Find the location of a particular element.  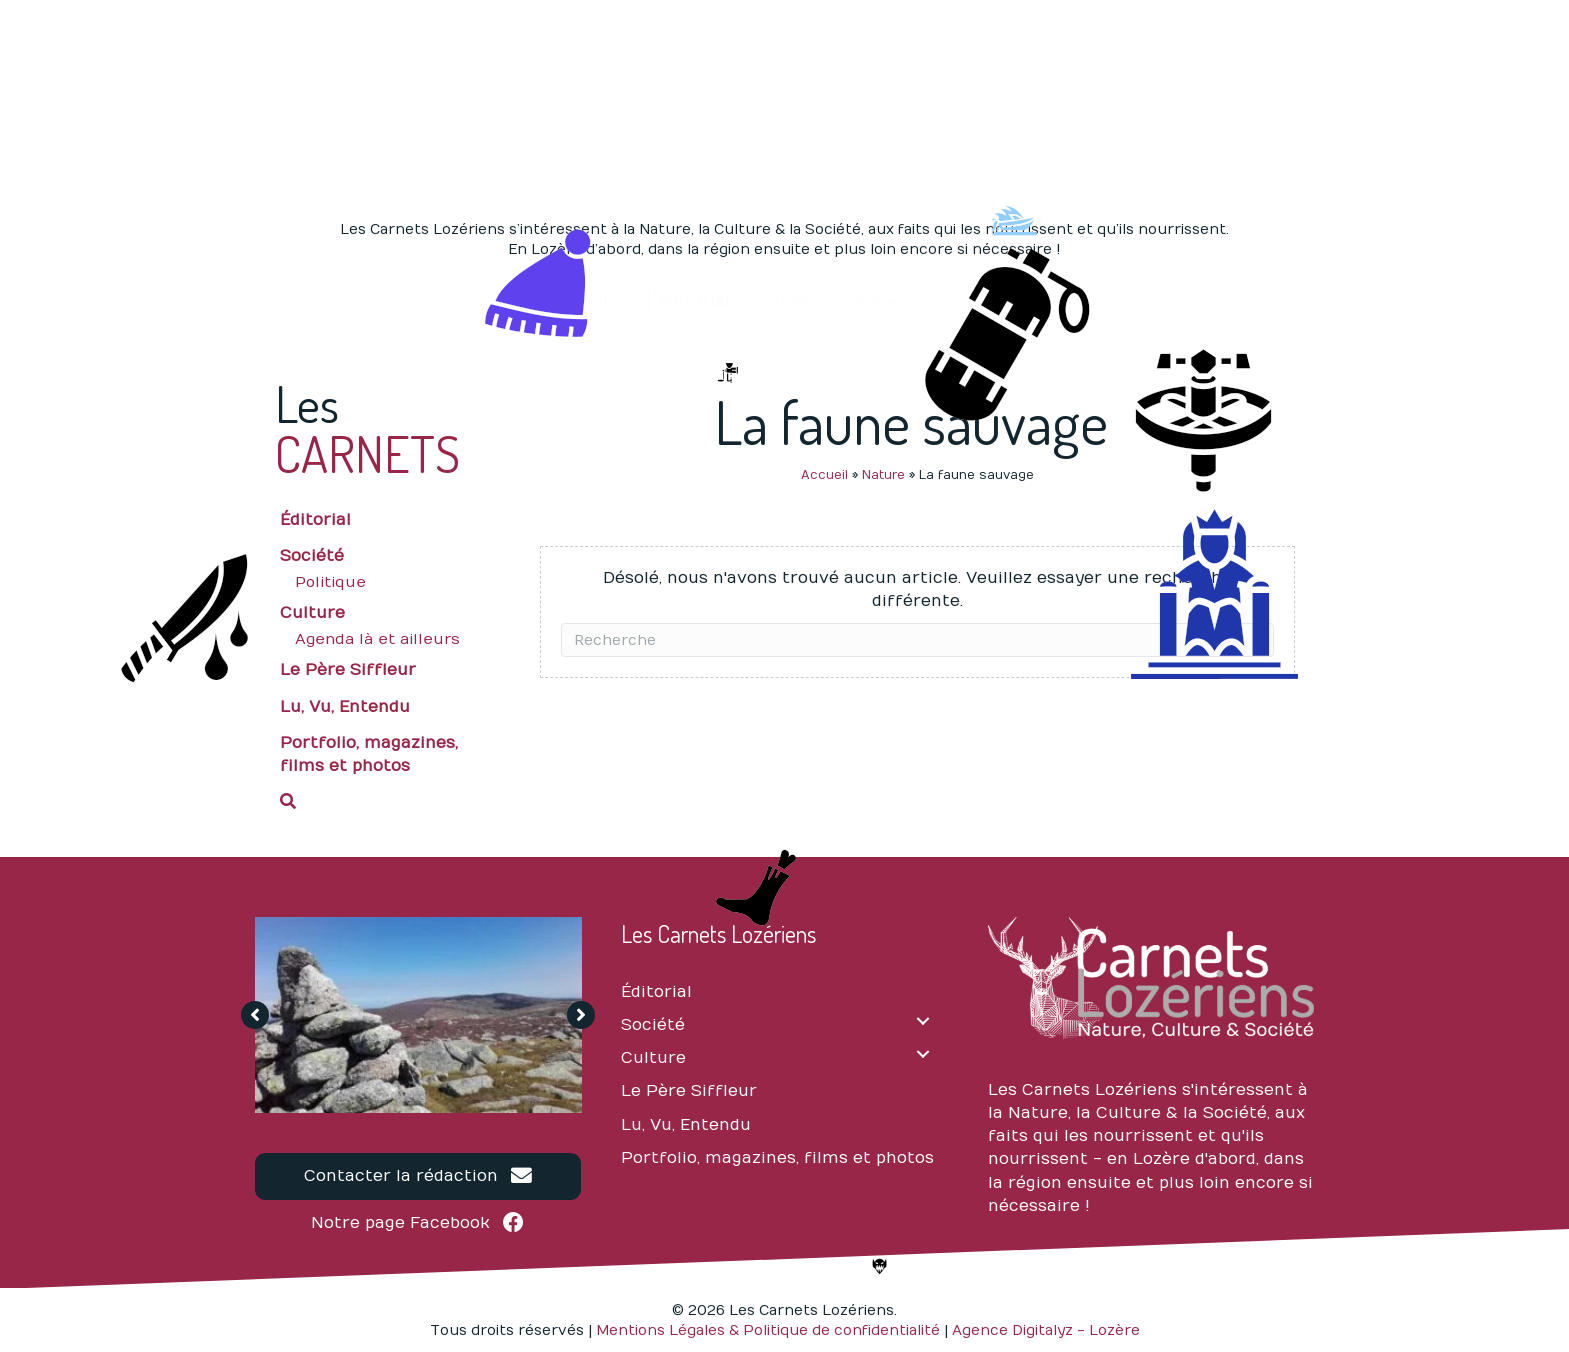

access kingdom or empire management is located at coordinates (1214, 595).